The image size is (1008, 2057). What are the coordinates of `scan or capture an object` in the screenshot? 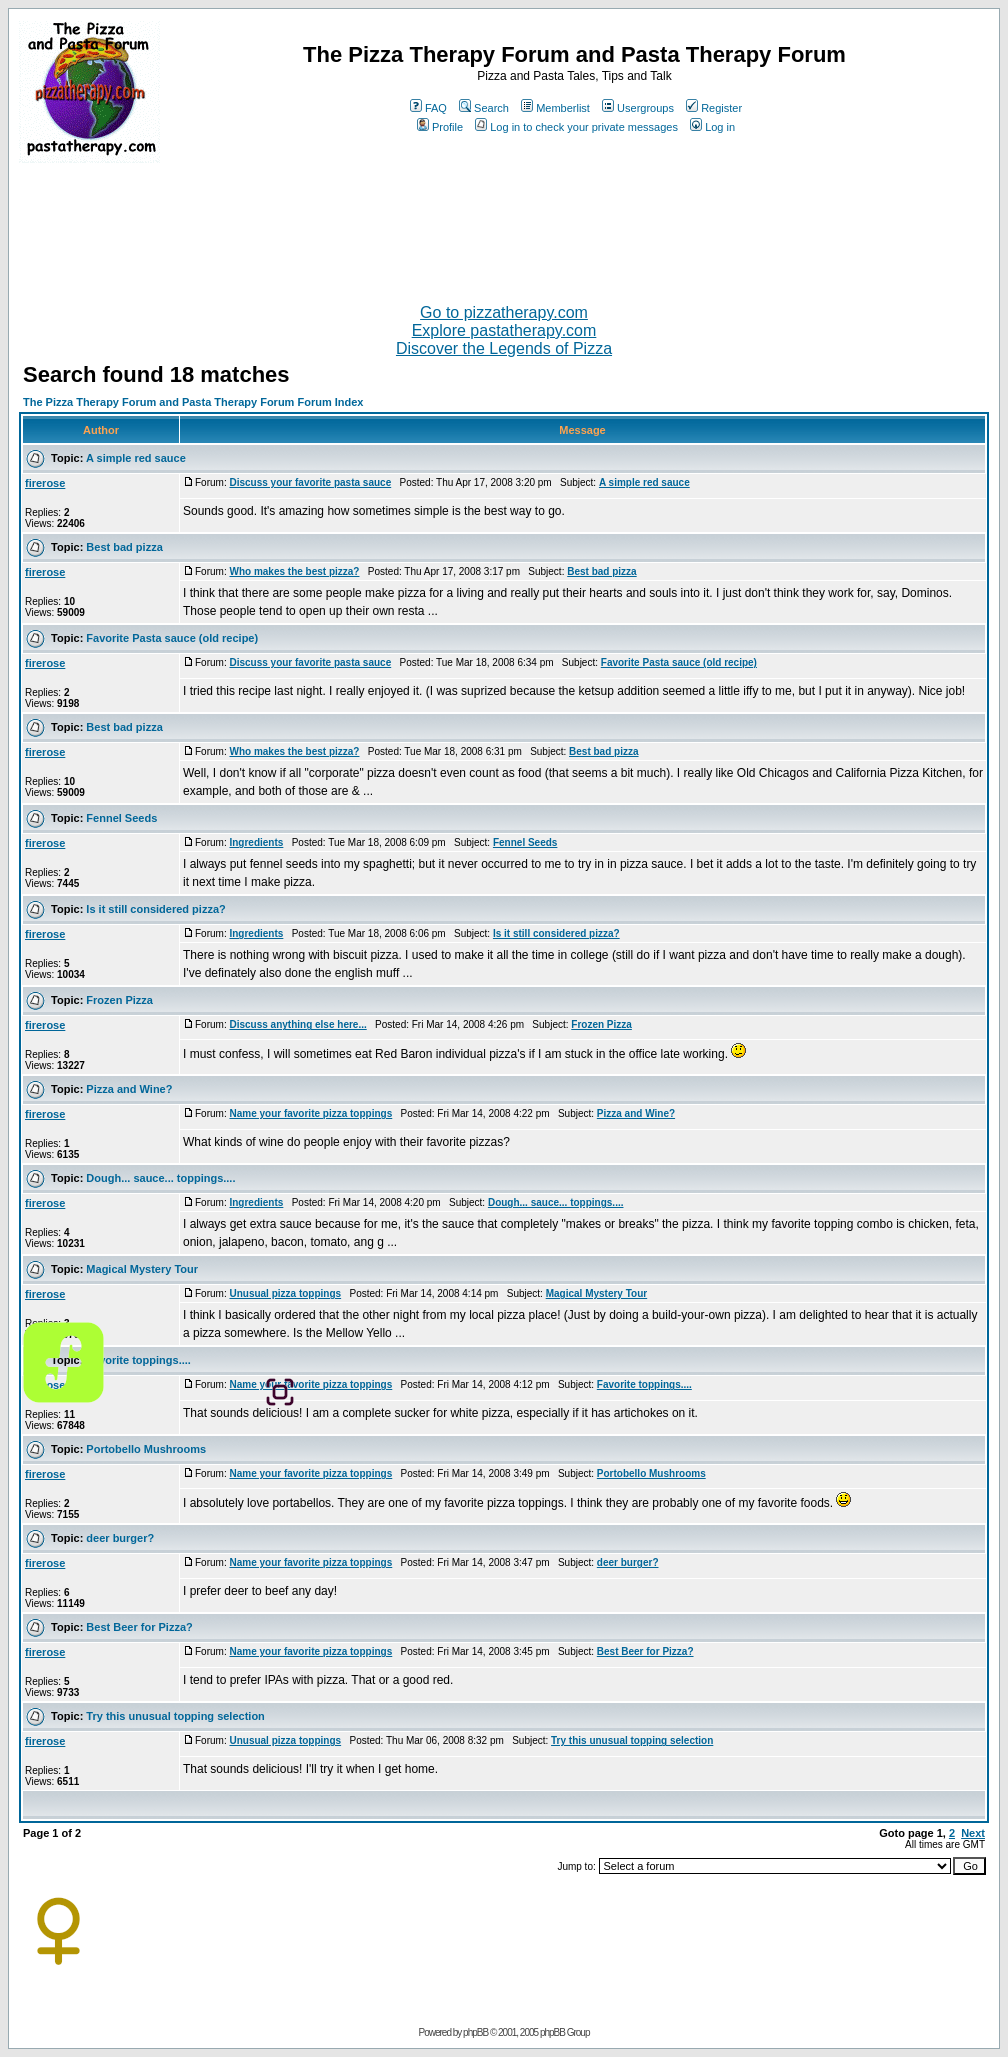 It's located at (280, 1392).